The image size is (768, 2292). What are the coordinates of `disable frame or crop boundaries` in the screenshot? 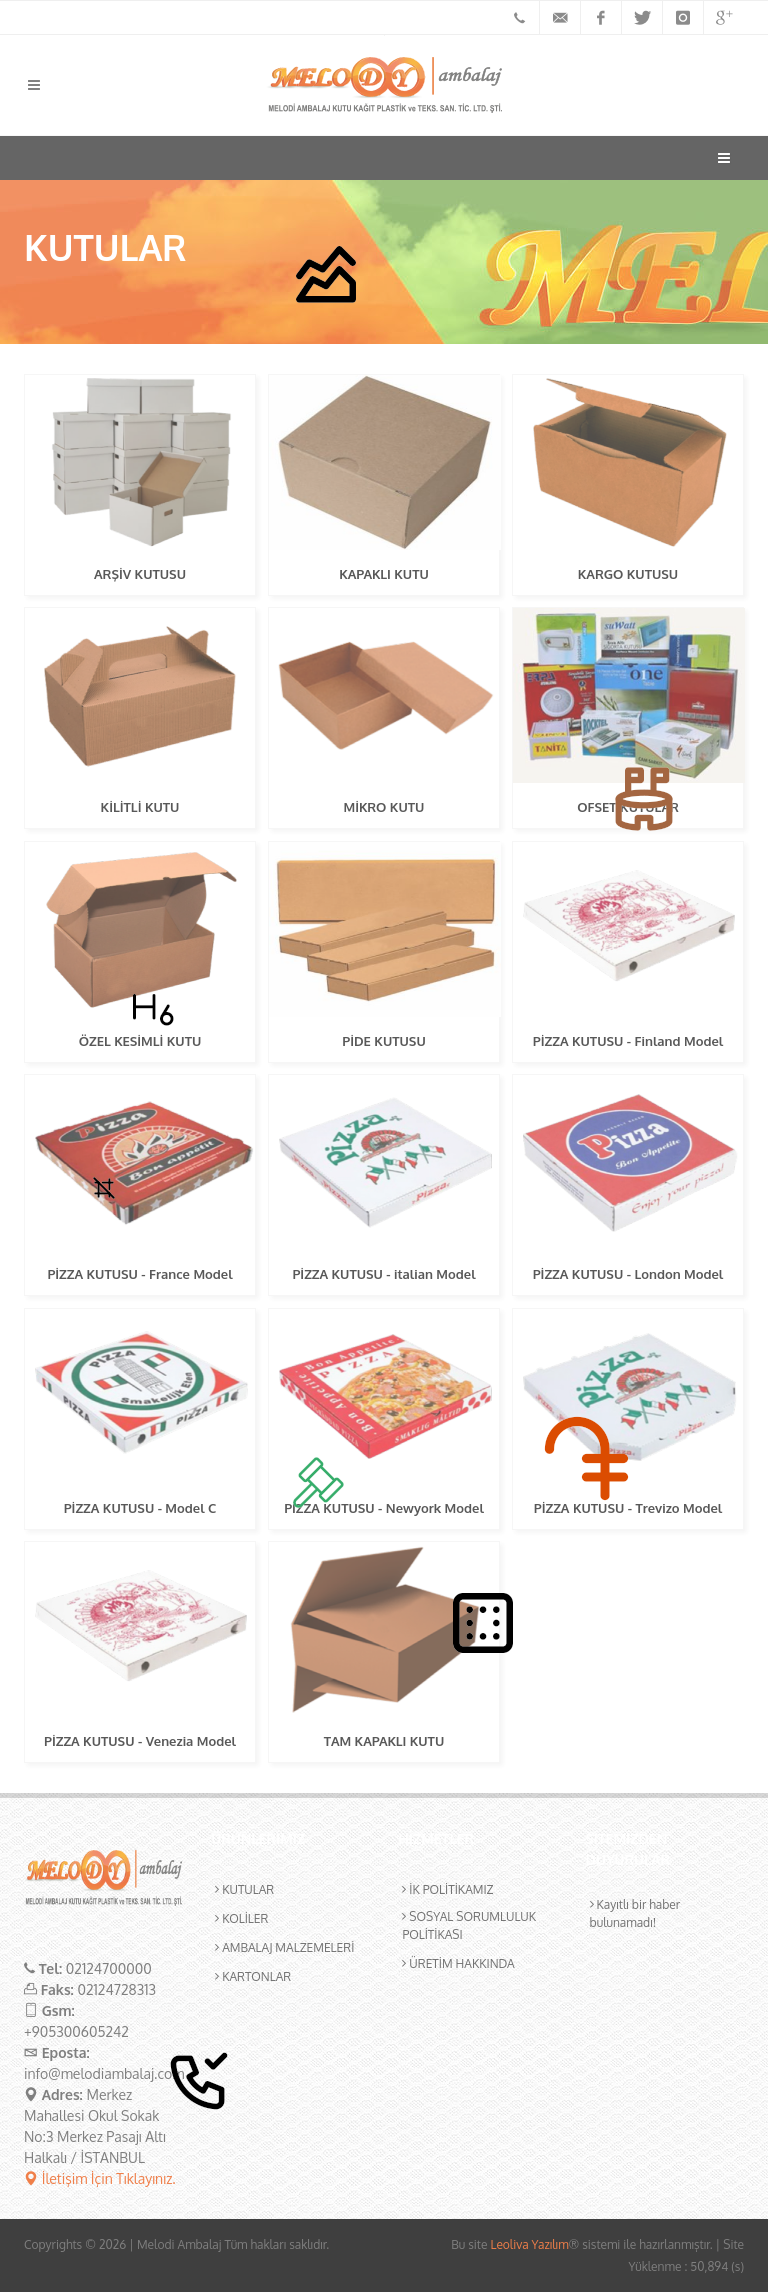 It's located at (104, 1188).